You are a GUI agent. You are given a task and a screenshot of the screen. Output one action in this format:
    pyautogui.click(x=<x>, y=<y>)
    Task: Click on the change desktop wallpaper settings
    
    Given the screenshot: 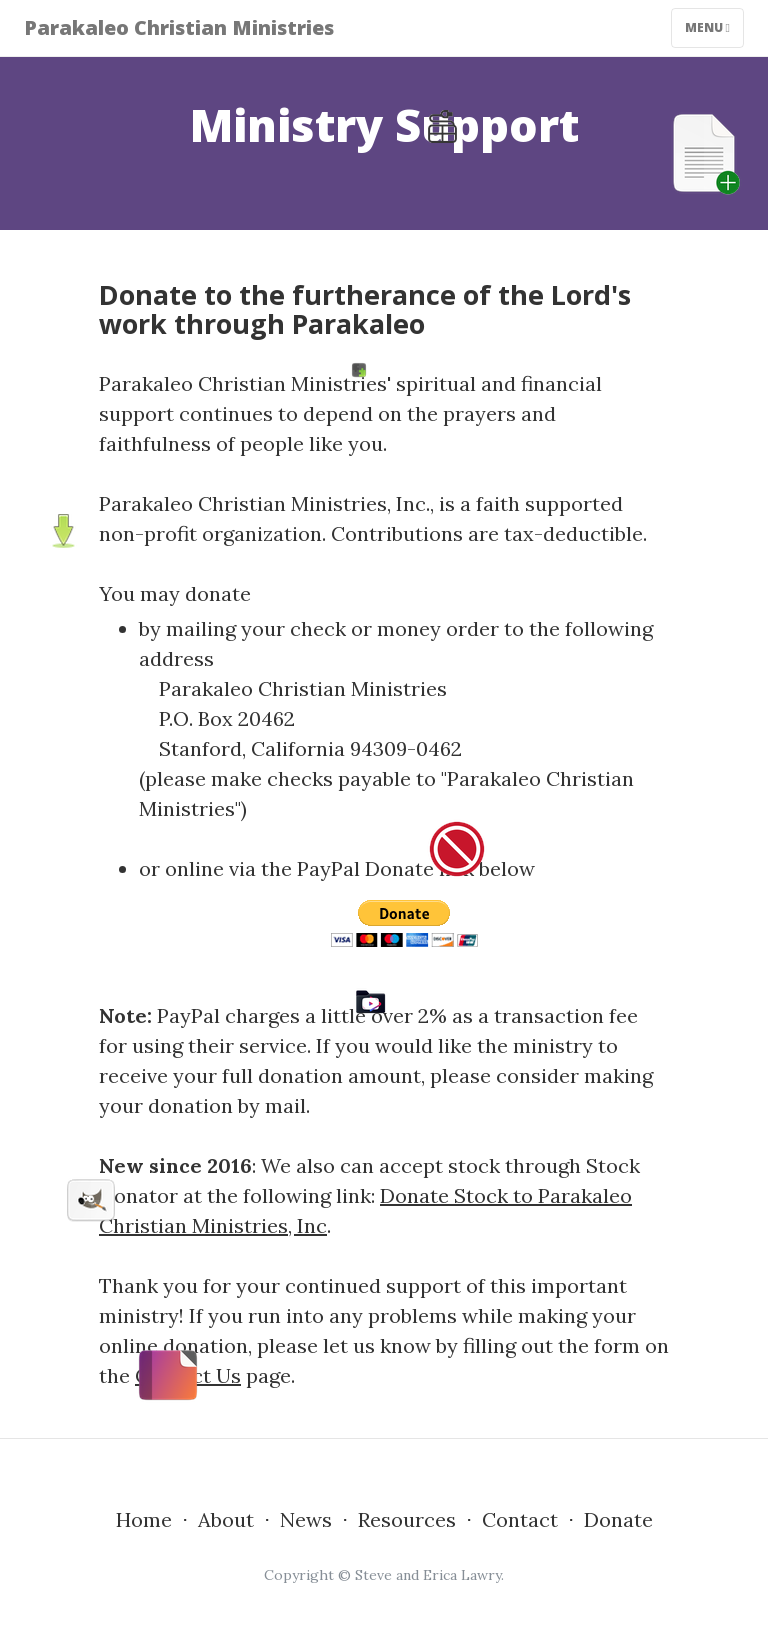 What is the action you would take?
    pyautogui.click(x=168, y=1373)
    